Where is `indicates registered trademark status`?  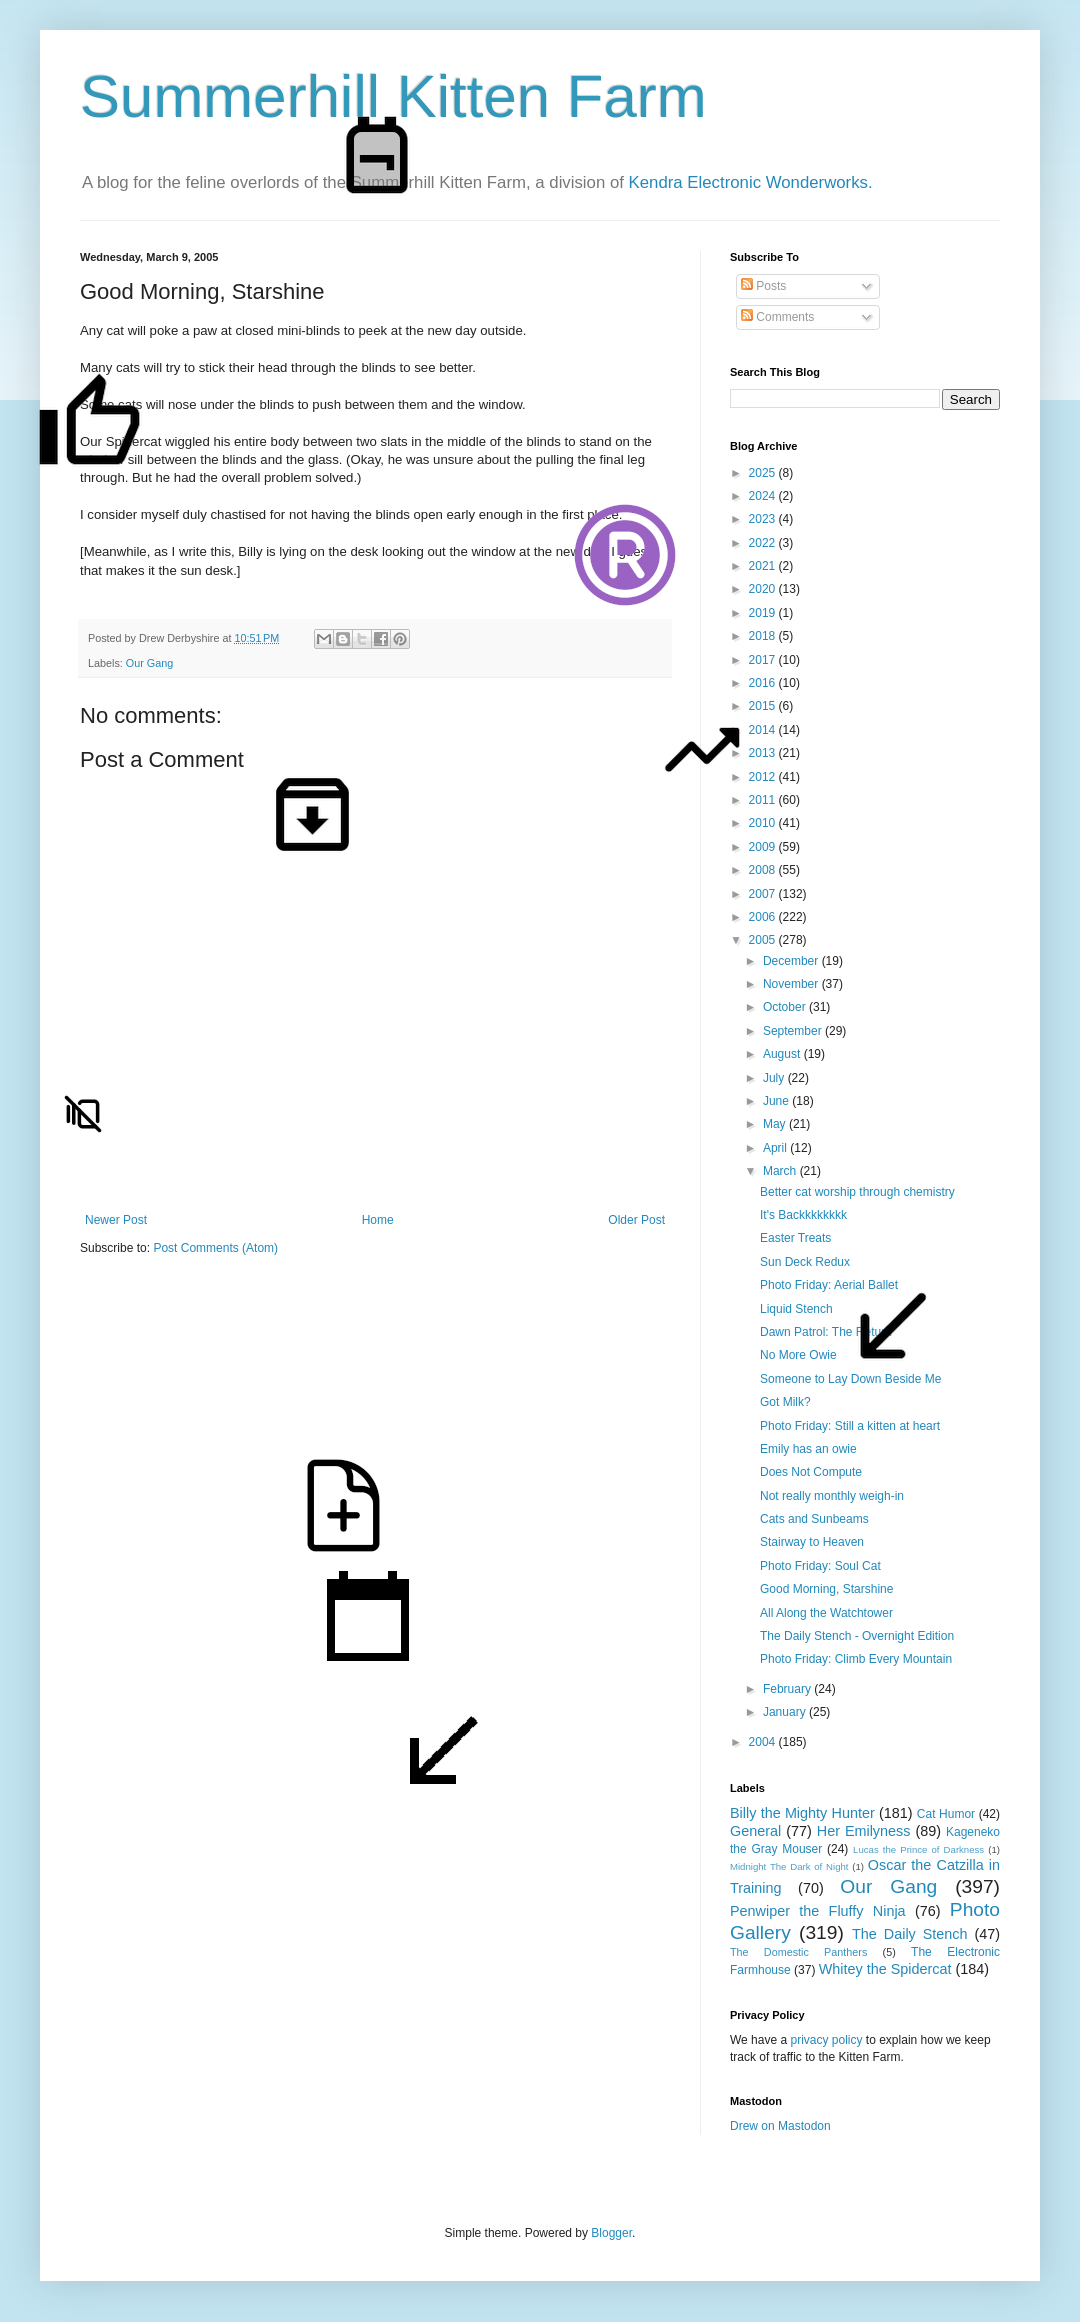
indicates registered trademark status is located at coordinates (625, 555).